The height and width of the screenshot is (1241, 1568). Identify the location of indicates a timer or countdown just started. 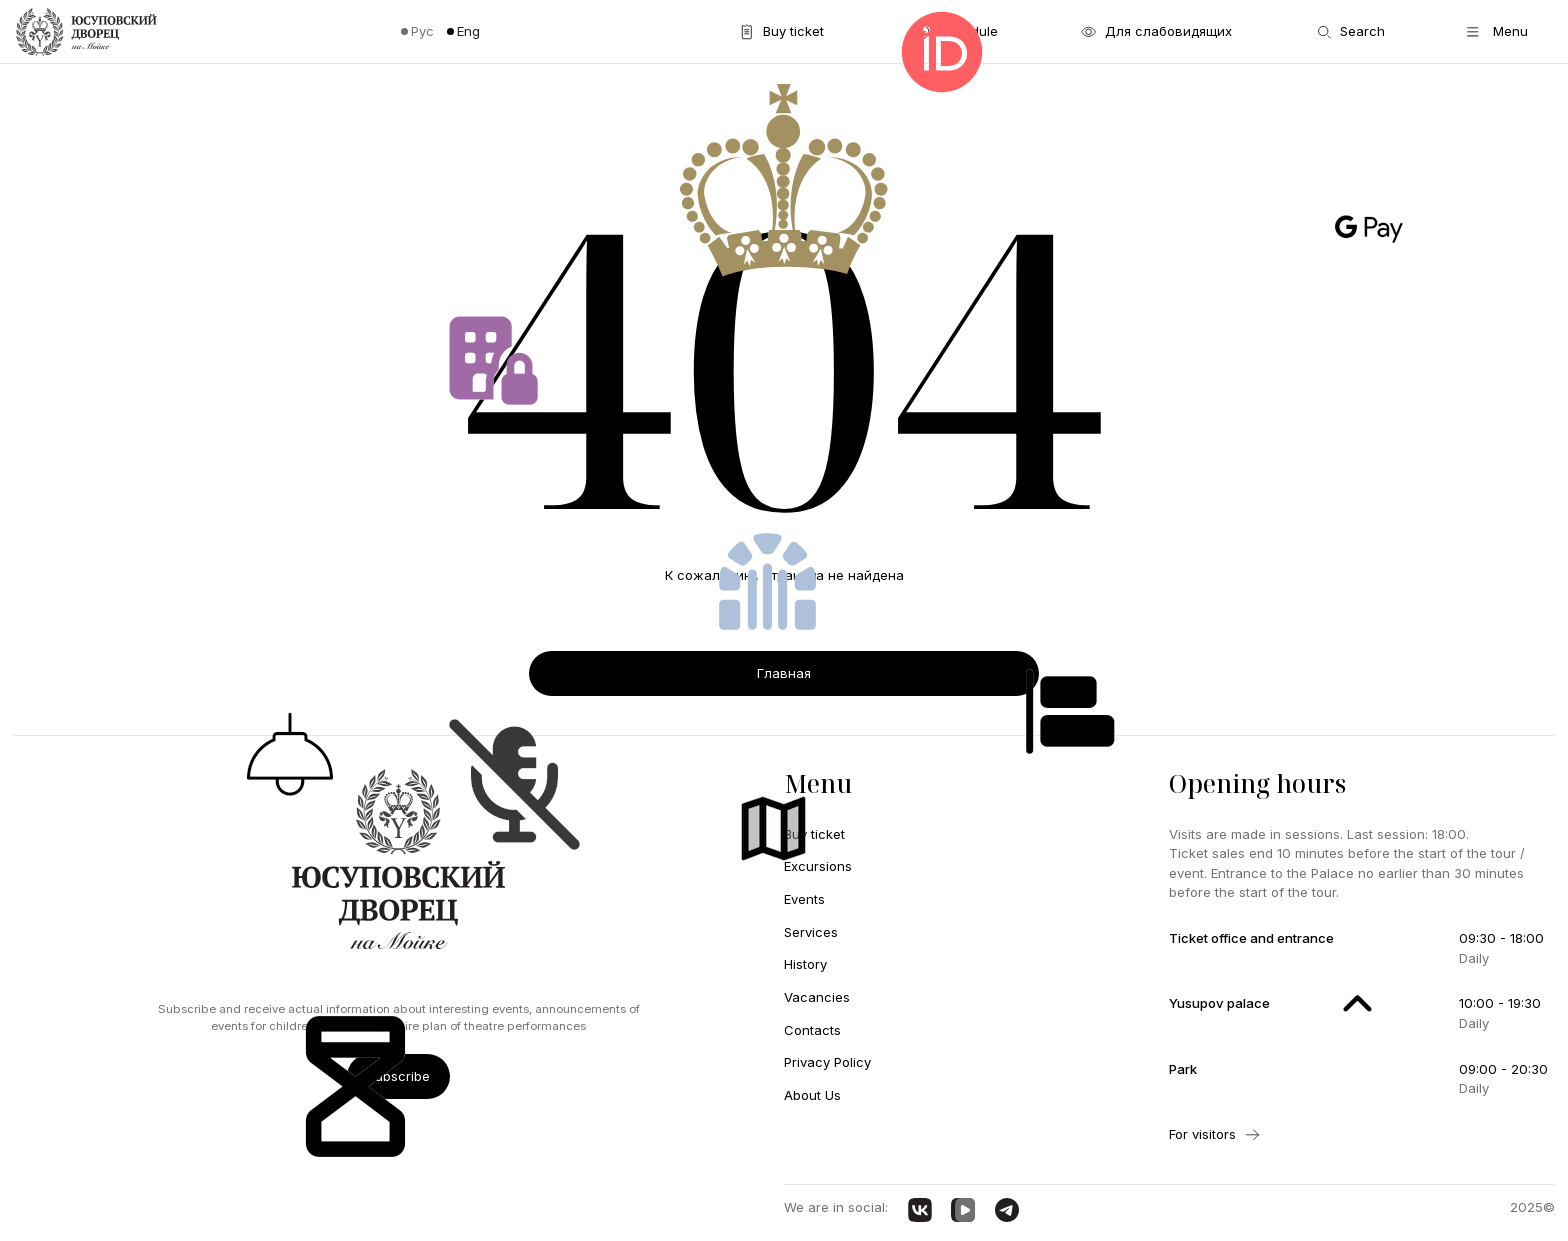
(355, 1086).